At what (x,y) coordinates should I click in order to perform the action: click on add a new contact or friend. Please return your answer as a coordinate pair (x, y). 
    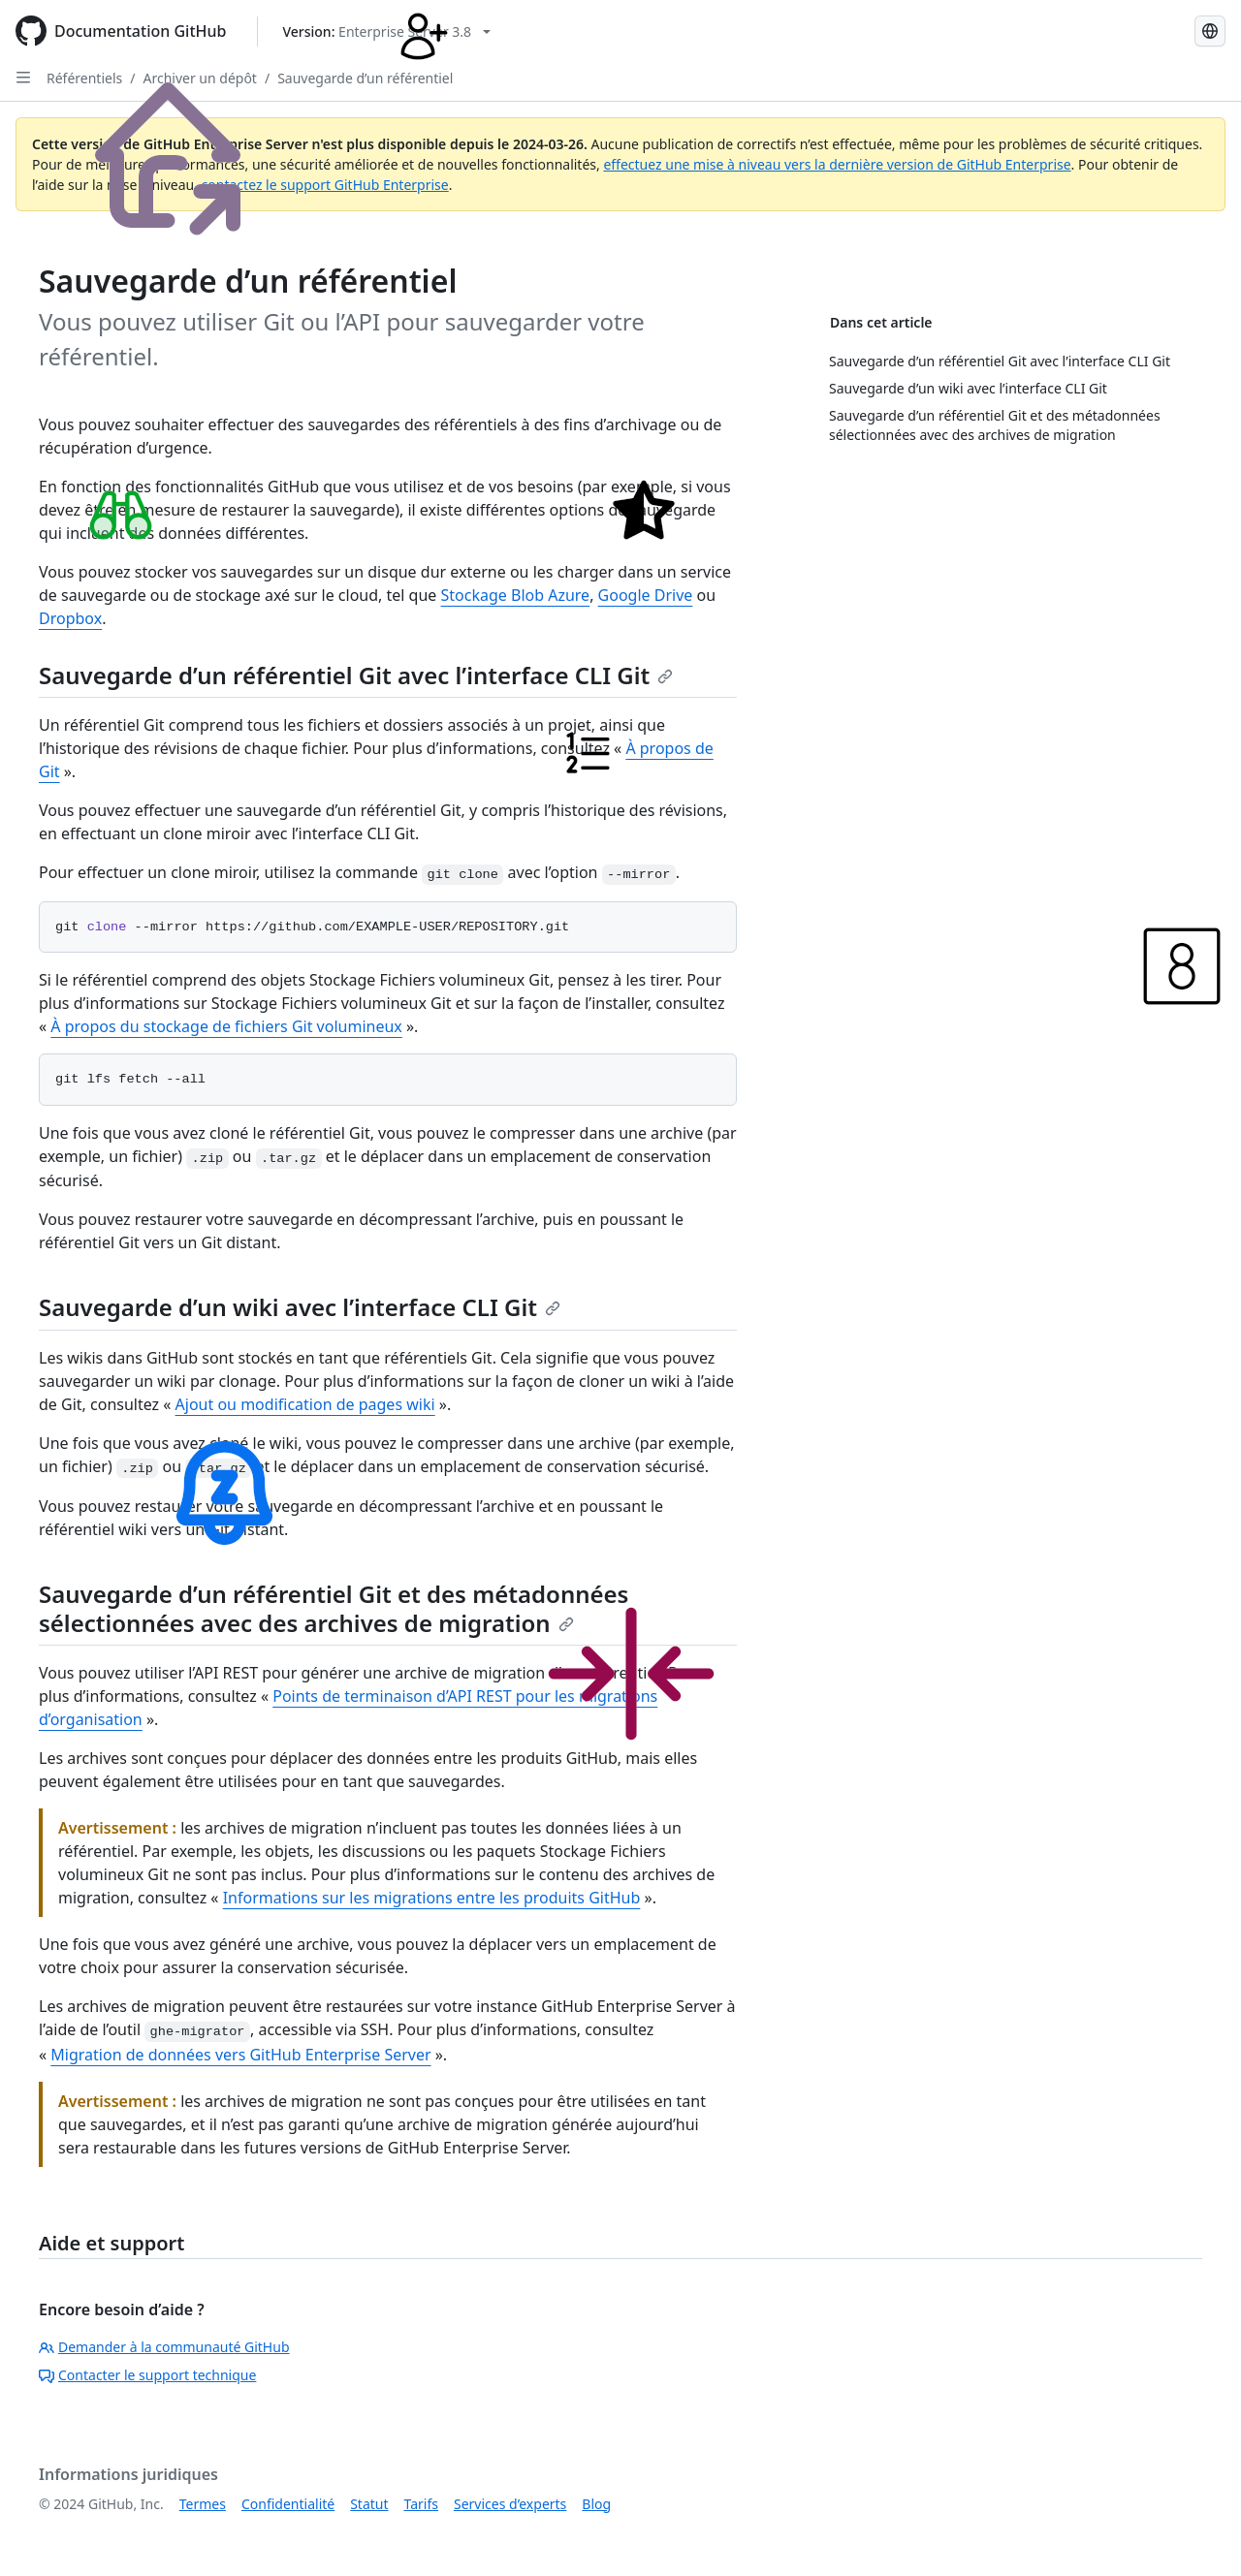
    Looking at the image, I should click on (424, 36).